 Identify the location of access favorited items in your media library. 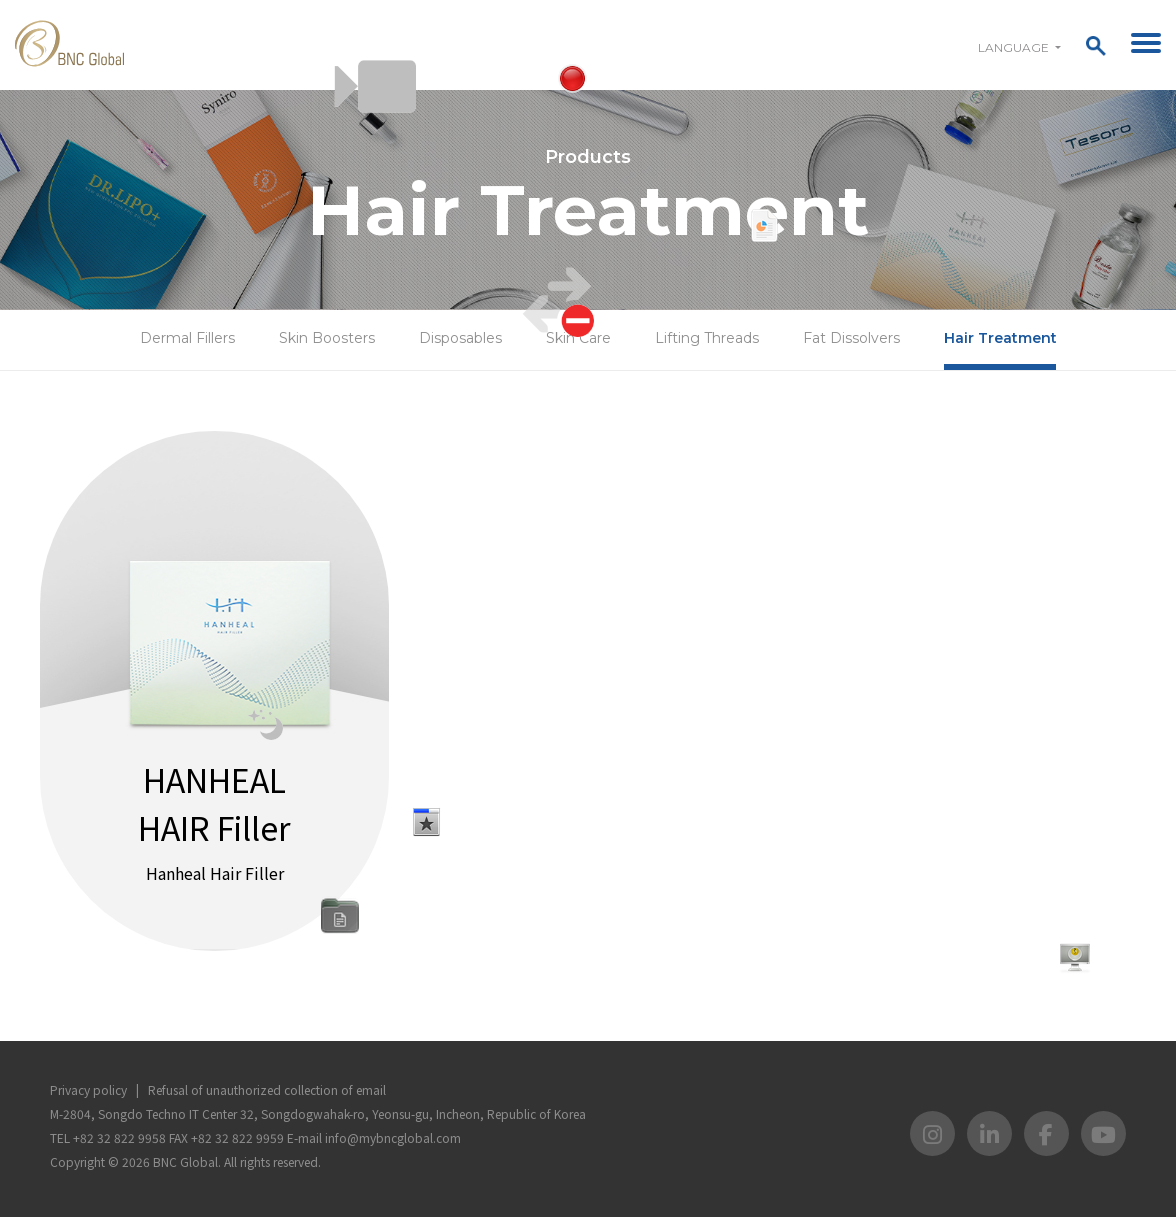
(427, 822).